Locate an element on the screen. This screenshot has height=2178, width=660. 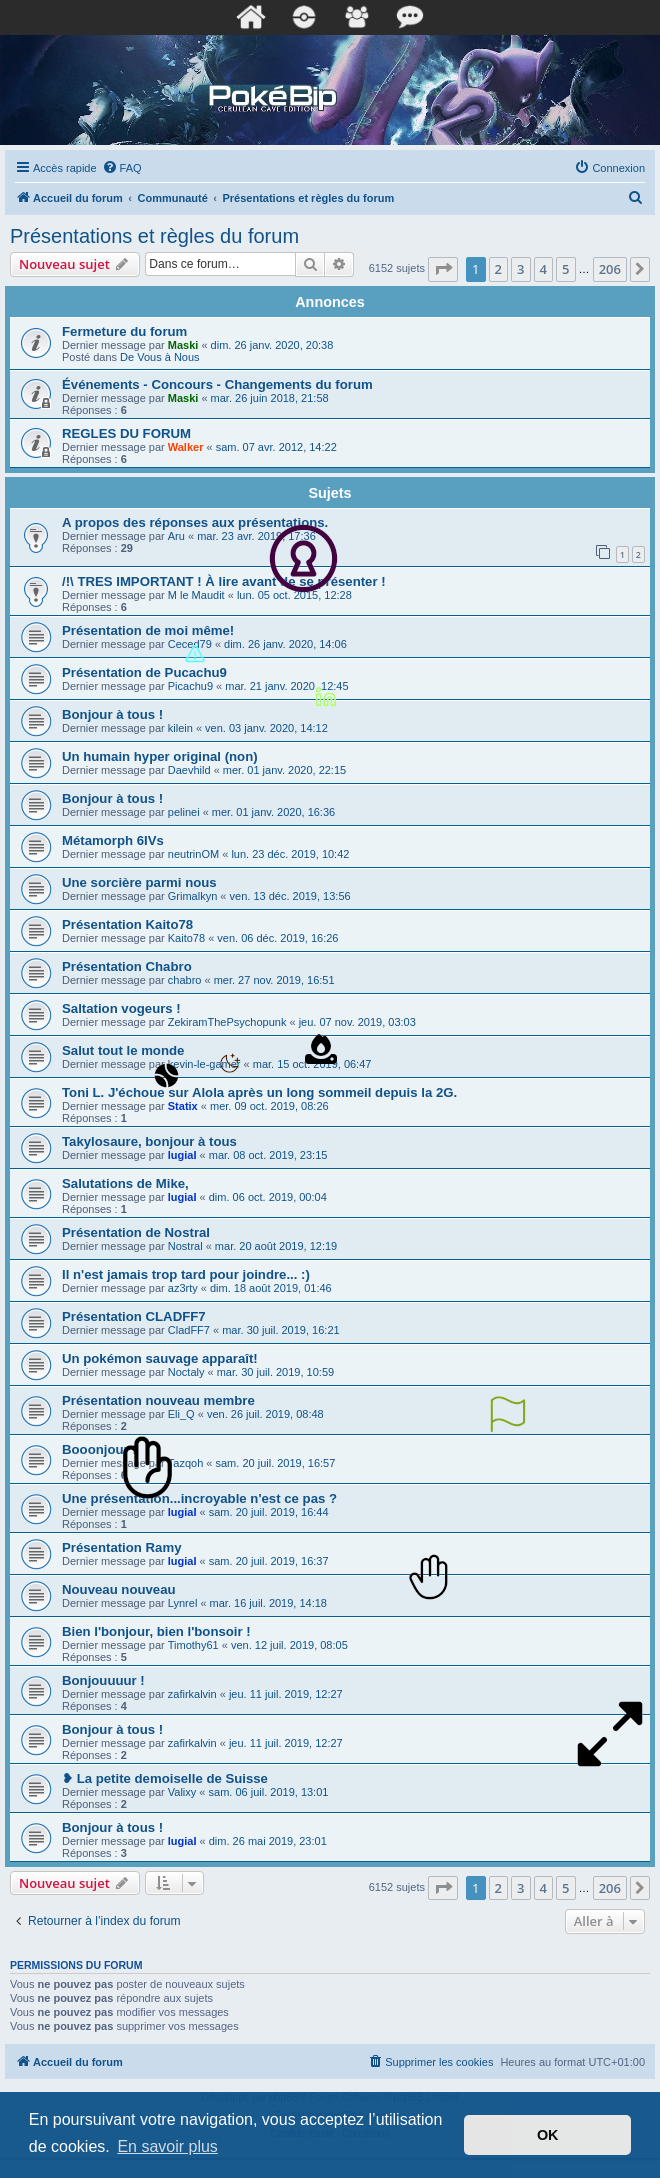
access security or privacy settings is located at coordinates (303, 558).